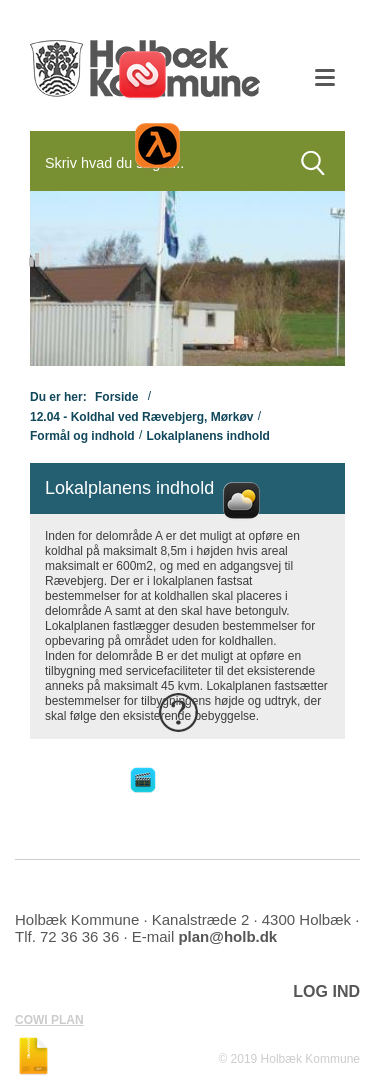 This screenshot has width=375, height=1079. What do you see at coordinates (241, 500) in the screenshot?
I see `open the weather app` at bounding box center [241, 500].